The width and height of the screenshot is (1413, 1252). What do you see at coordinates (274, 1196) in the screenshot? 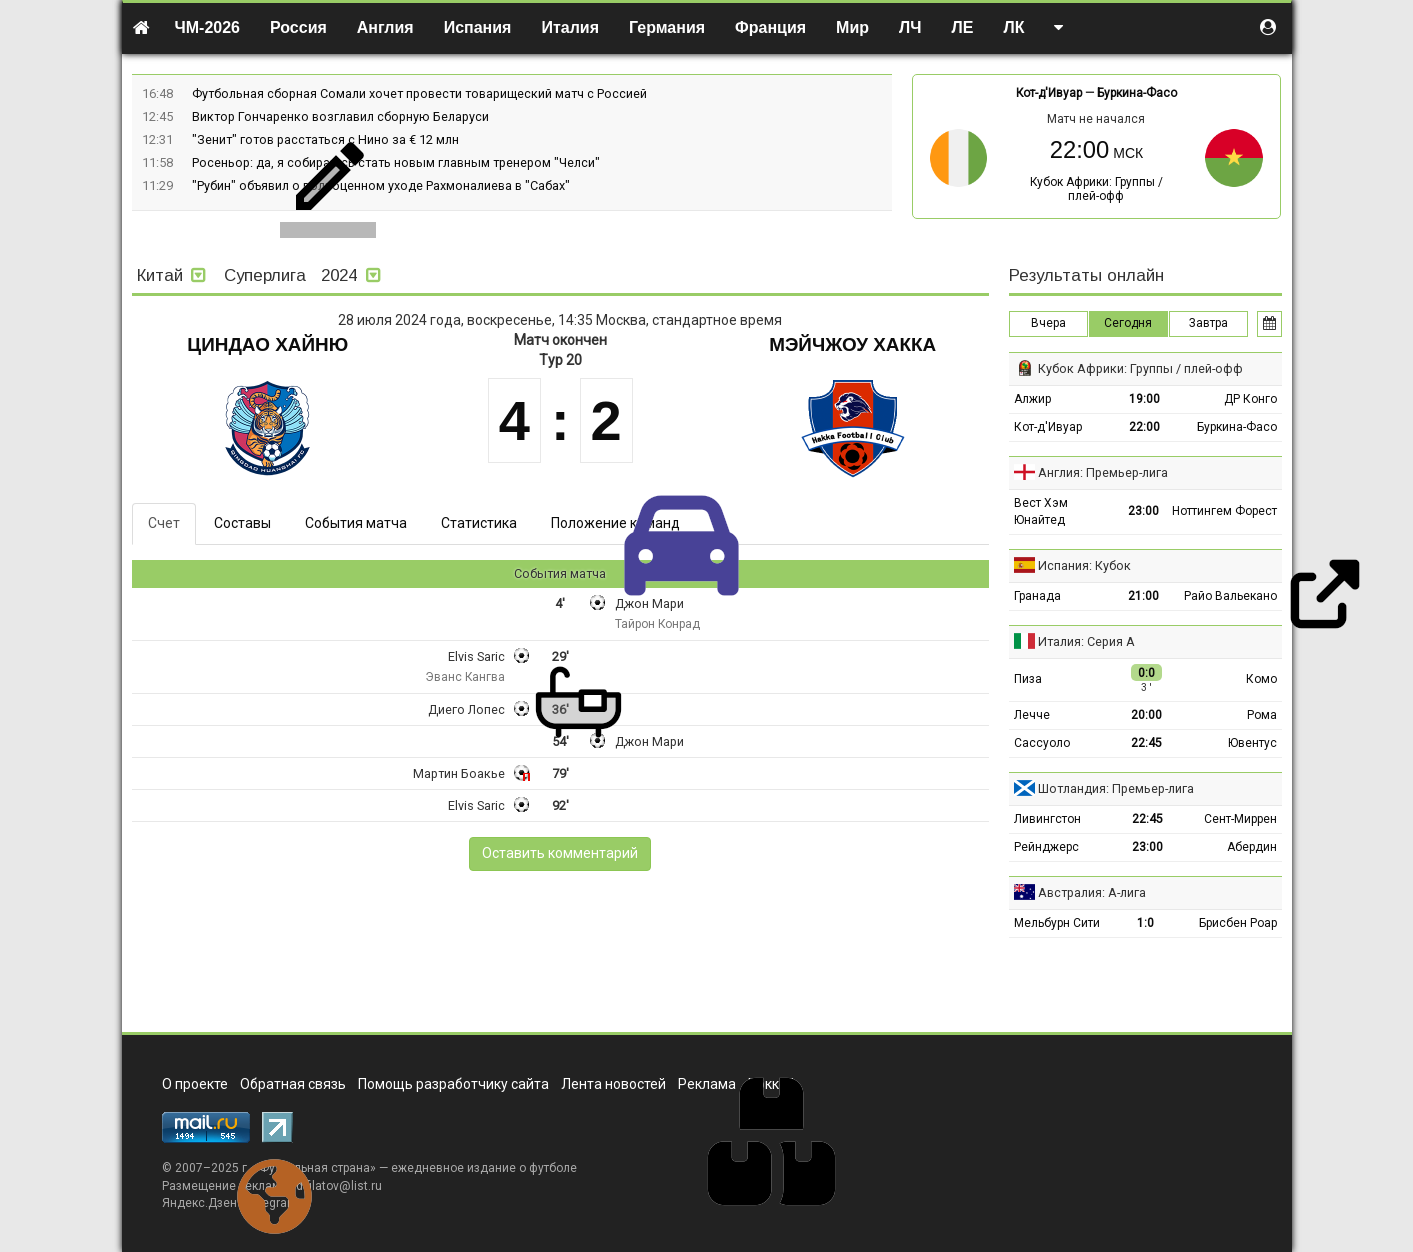
I see `switch to global or worldwide view` at bounding box center [274, 1196].